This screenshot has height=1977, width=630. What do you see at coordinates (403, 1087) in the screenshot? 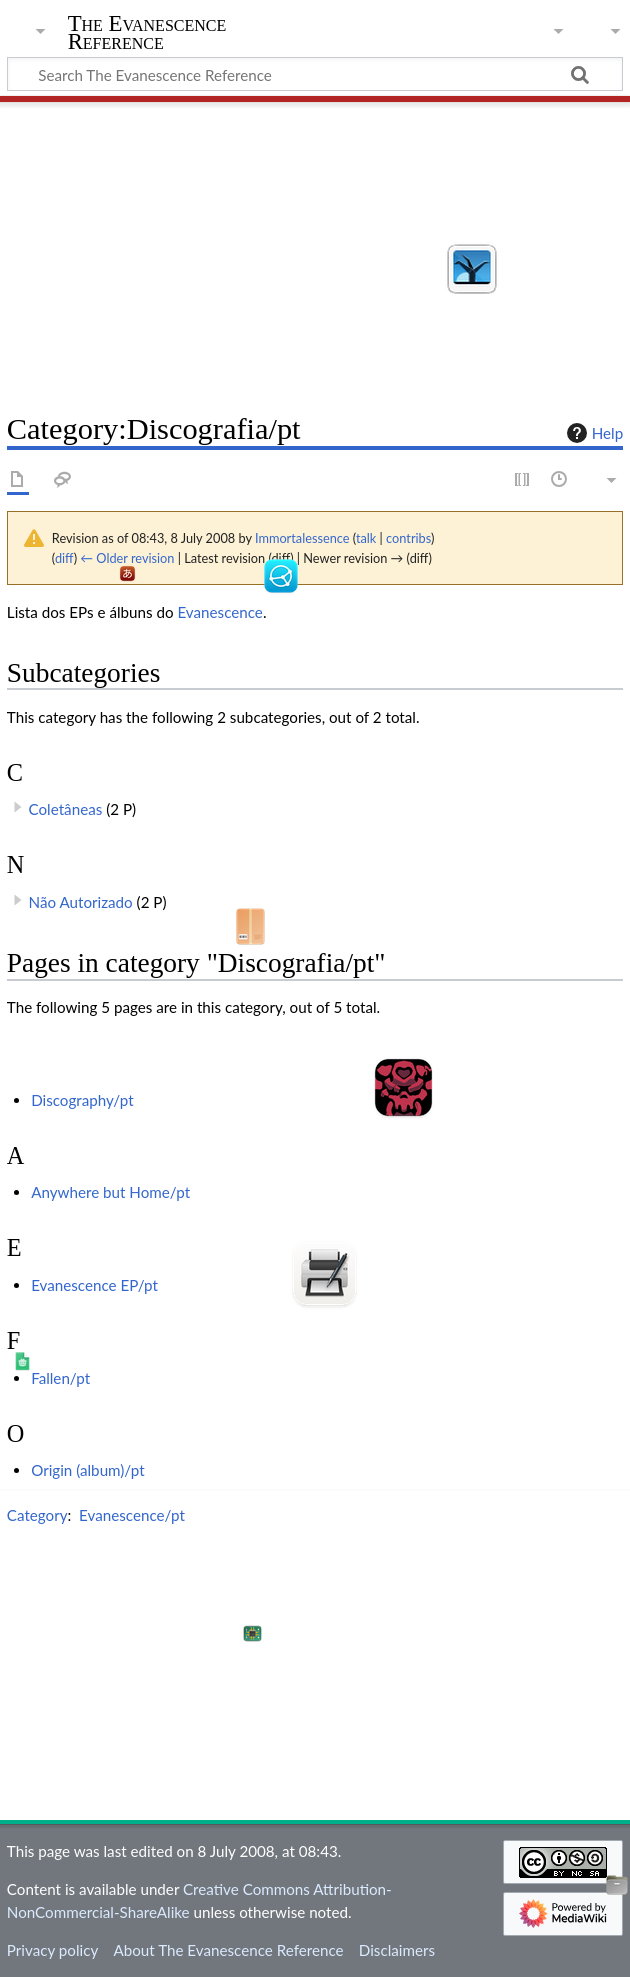
I see `launch helltaker game` at bounding box center [403, 1087].